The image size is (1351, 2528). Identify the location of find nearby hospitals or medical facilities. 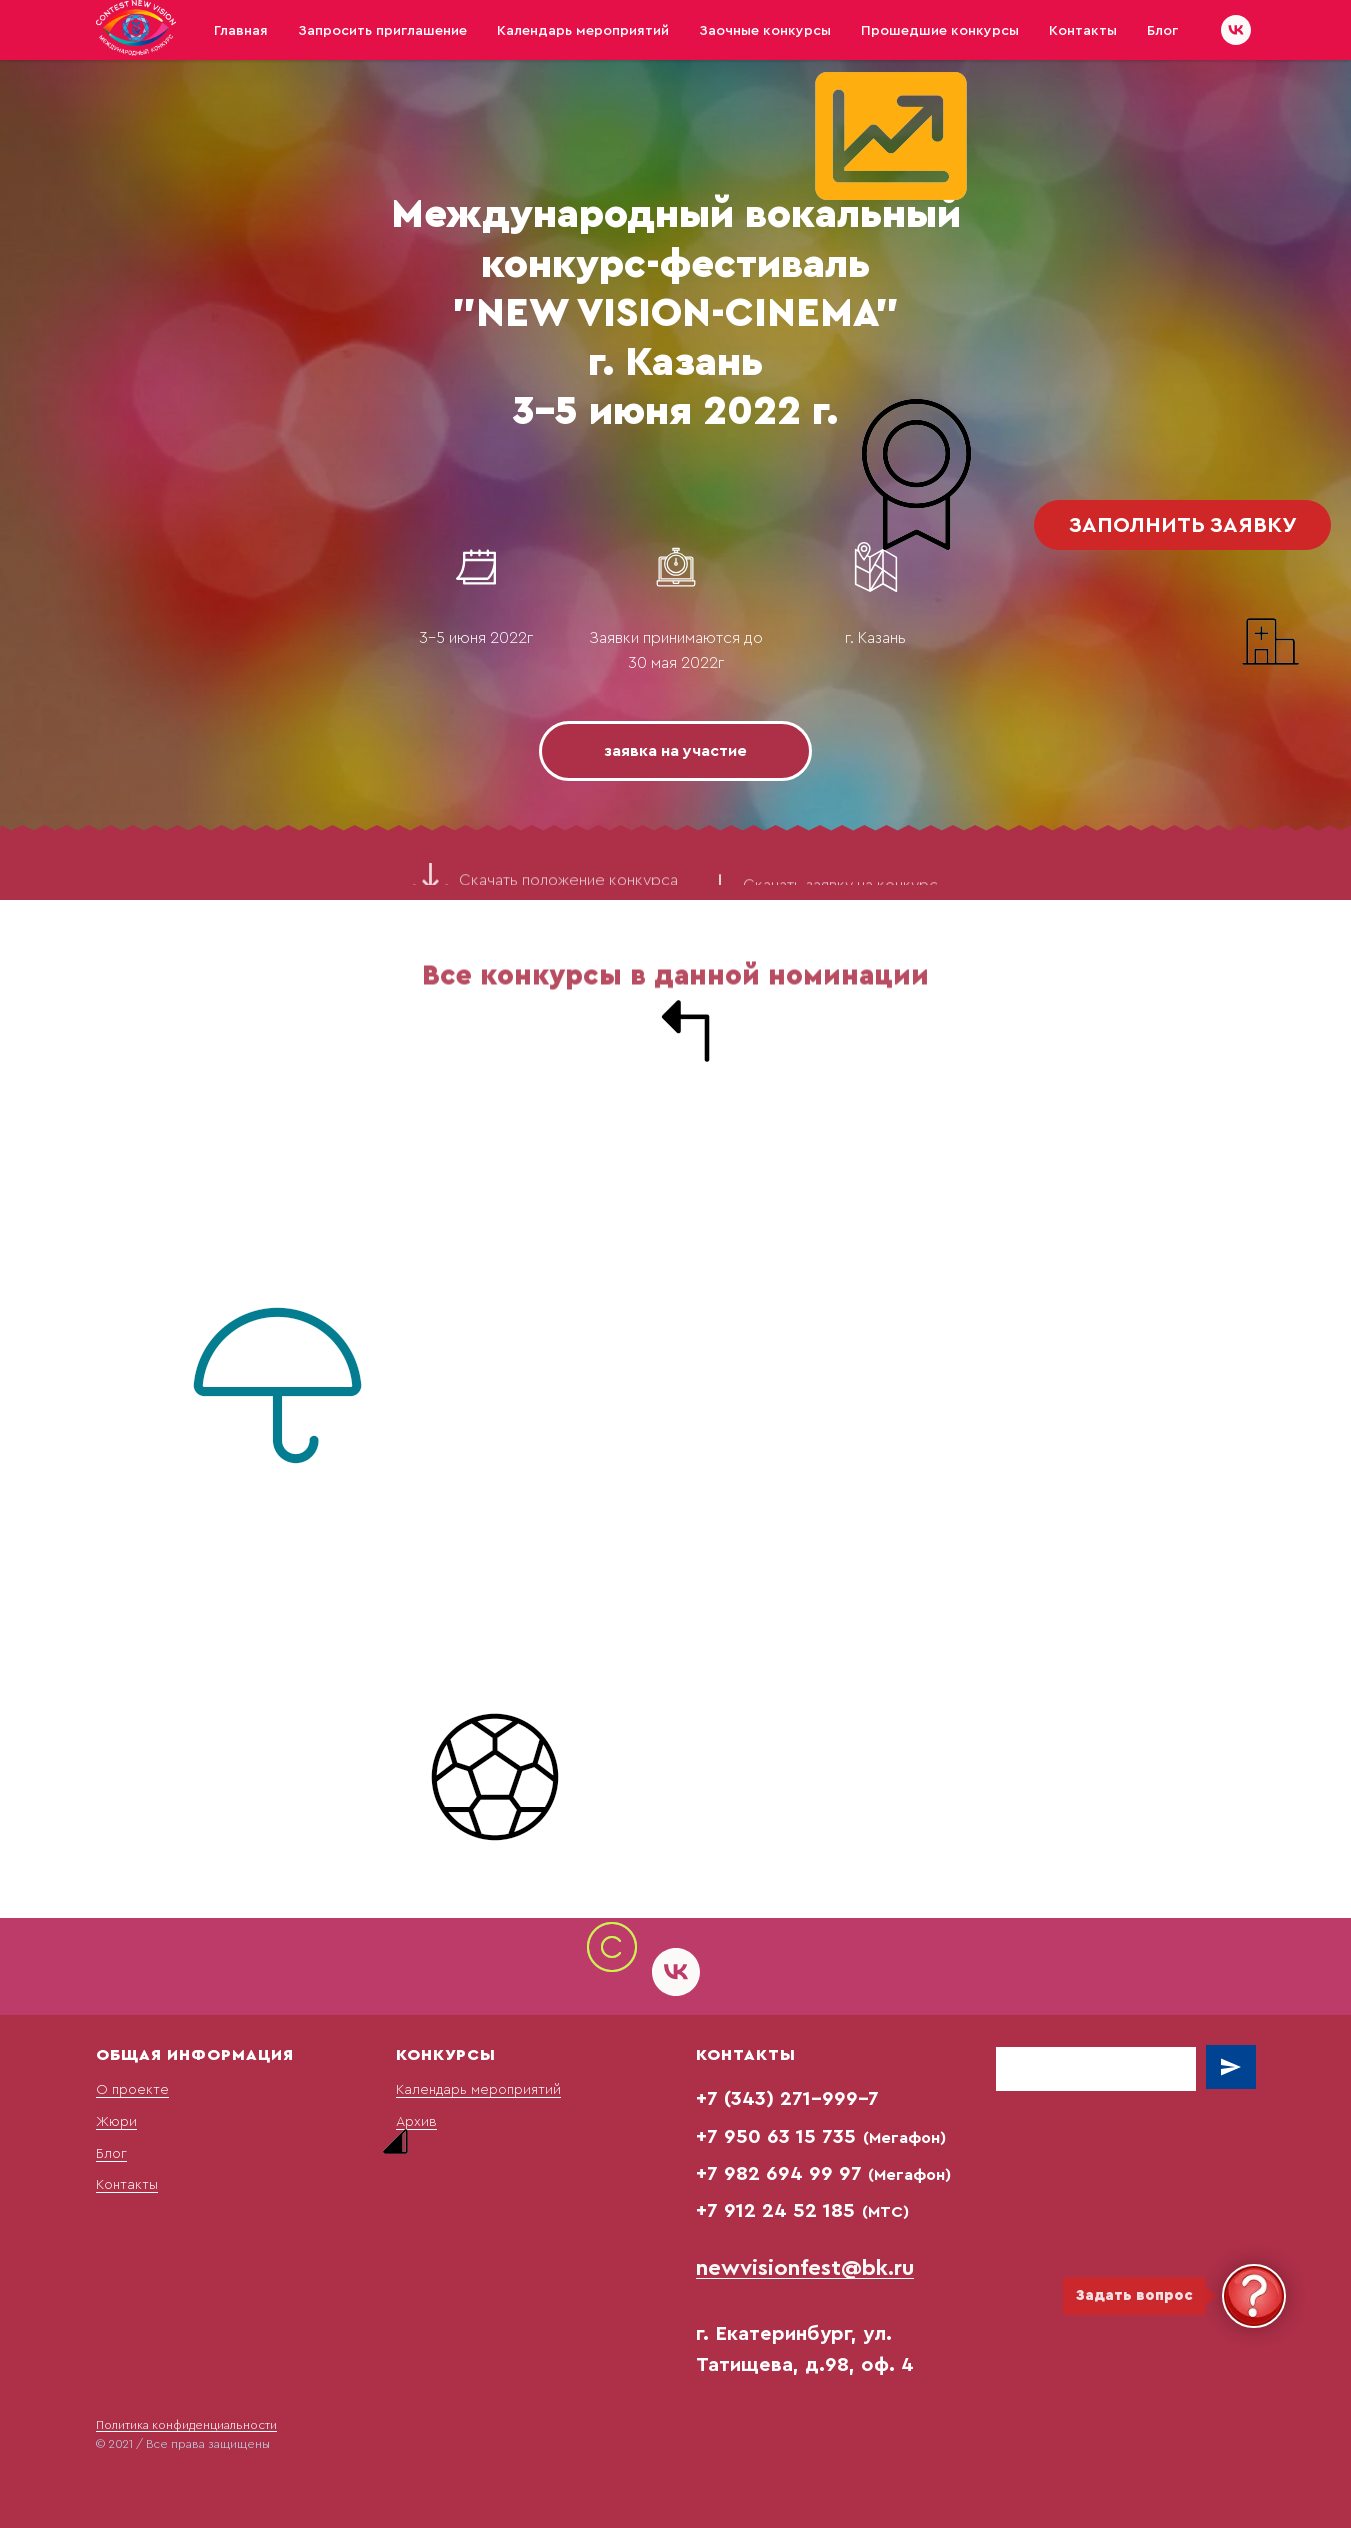
(1267, 641).